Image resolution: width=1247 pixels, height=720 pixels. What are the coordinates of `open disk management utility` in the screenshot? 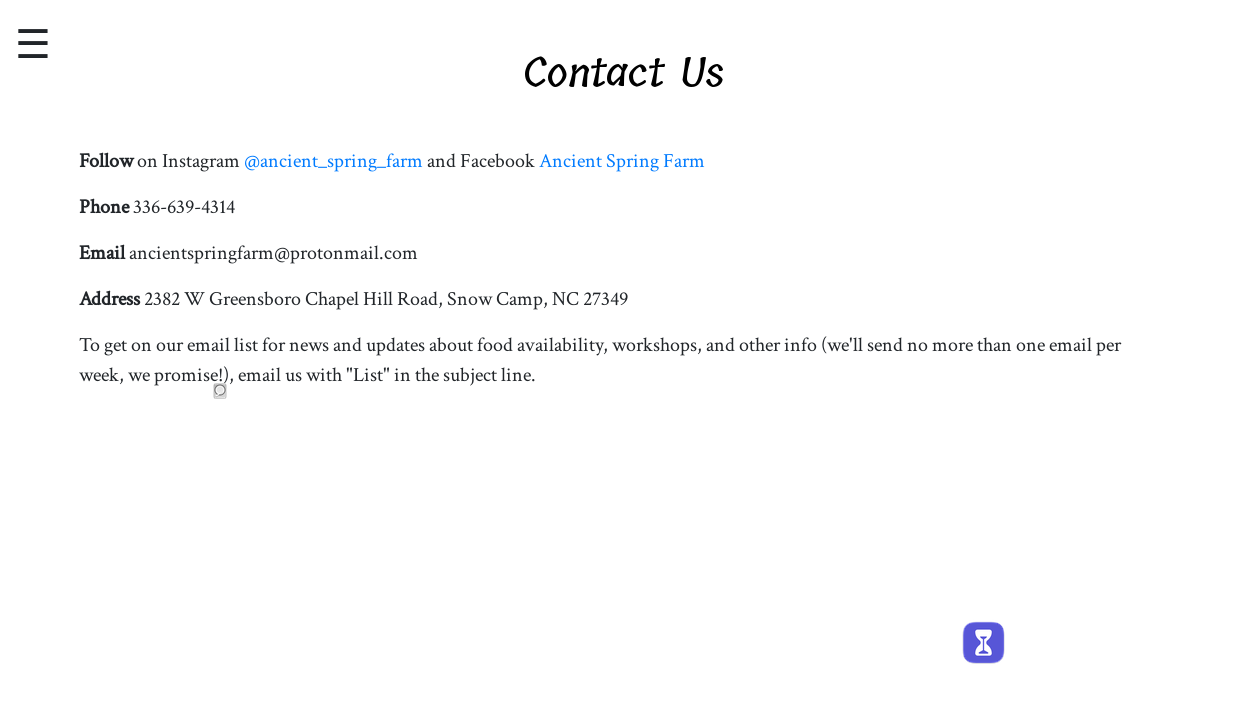 It's located at (220, 391).